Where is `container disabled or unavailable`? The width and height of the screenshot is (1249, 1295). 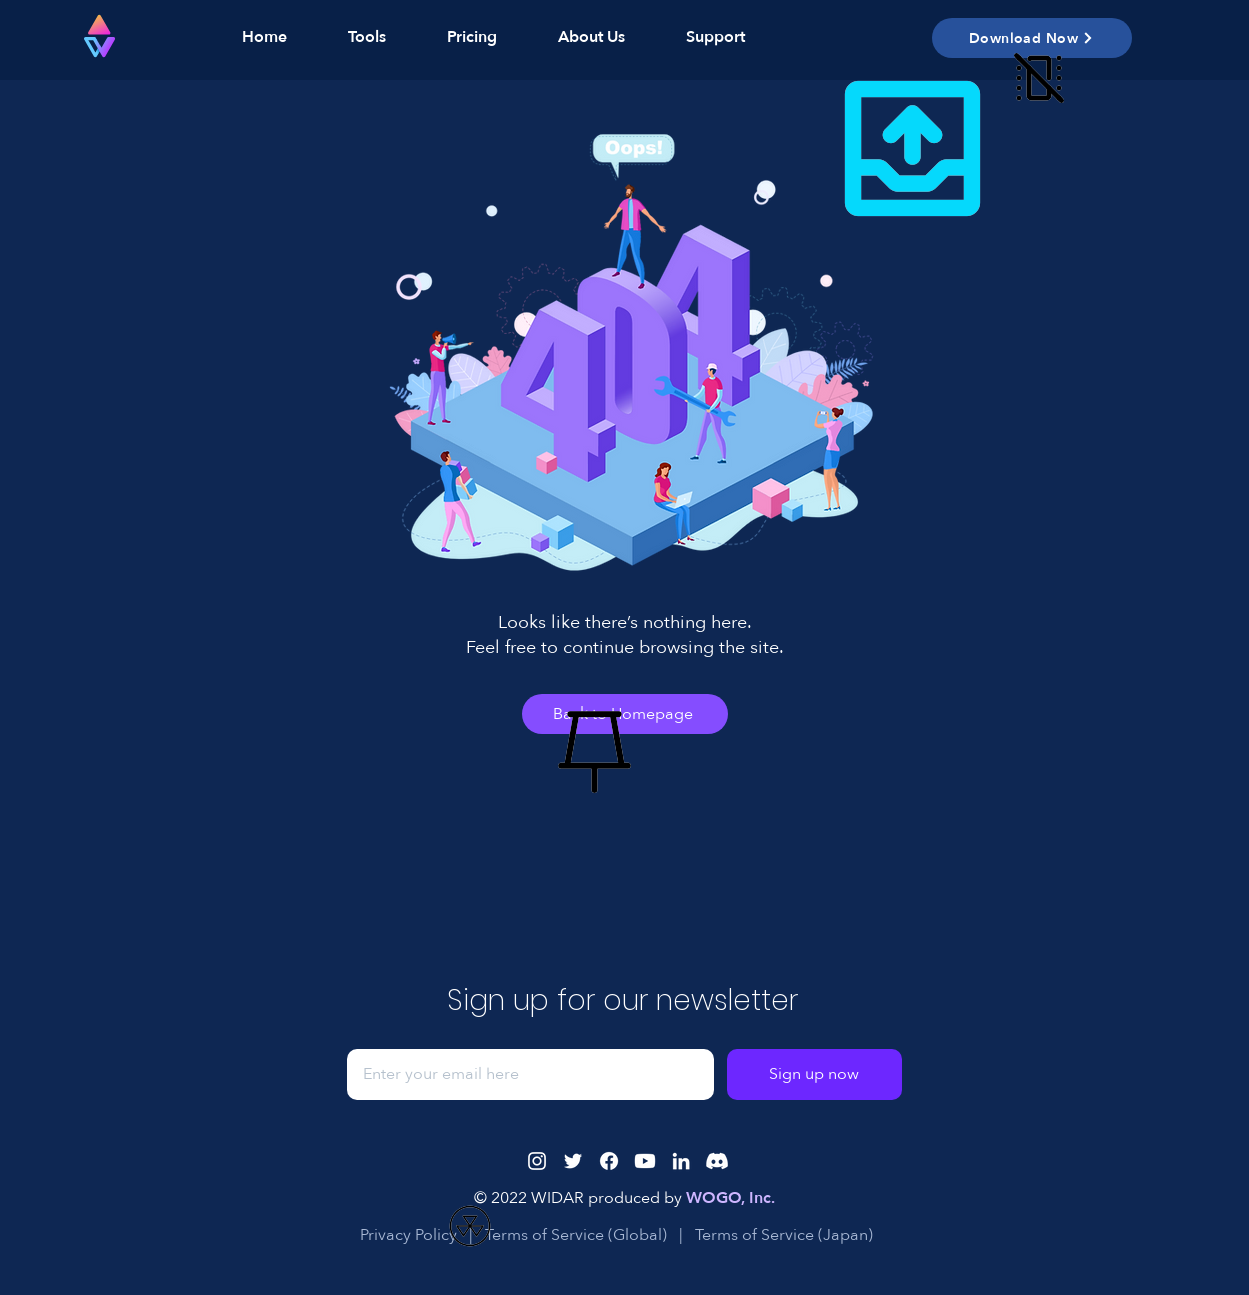 container disabled or unavailable is located at coordinates (1039, 78).